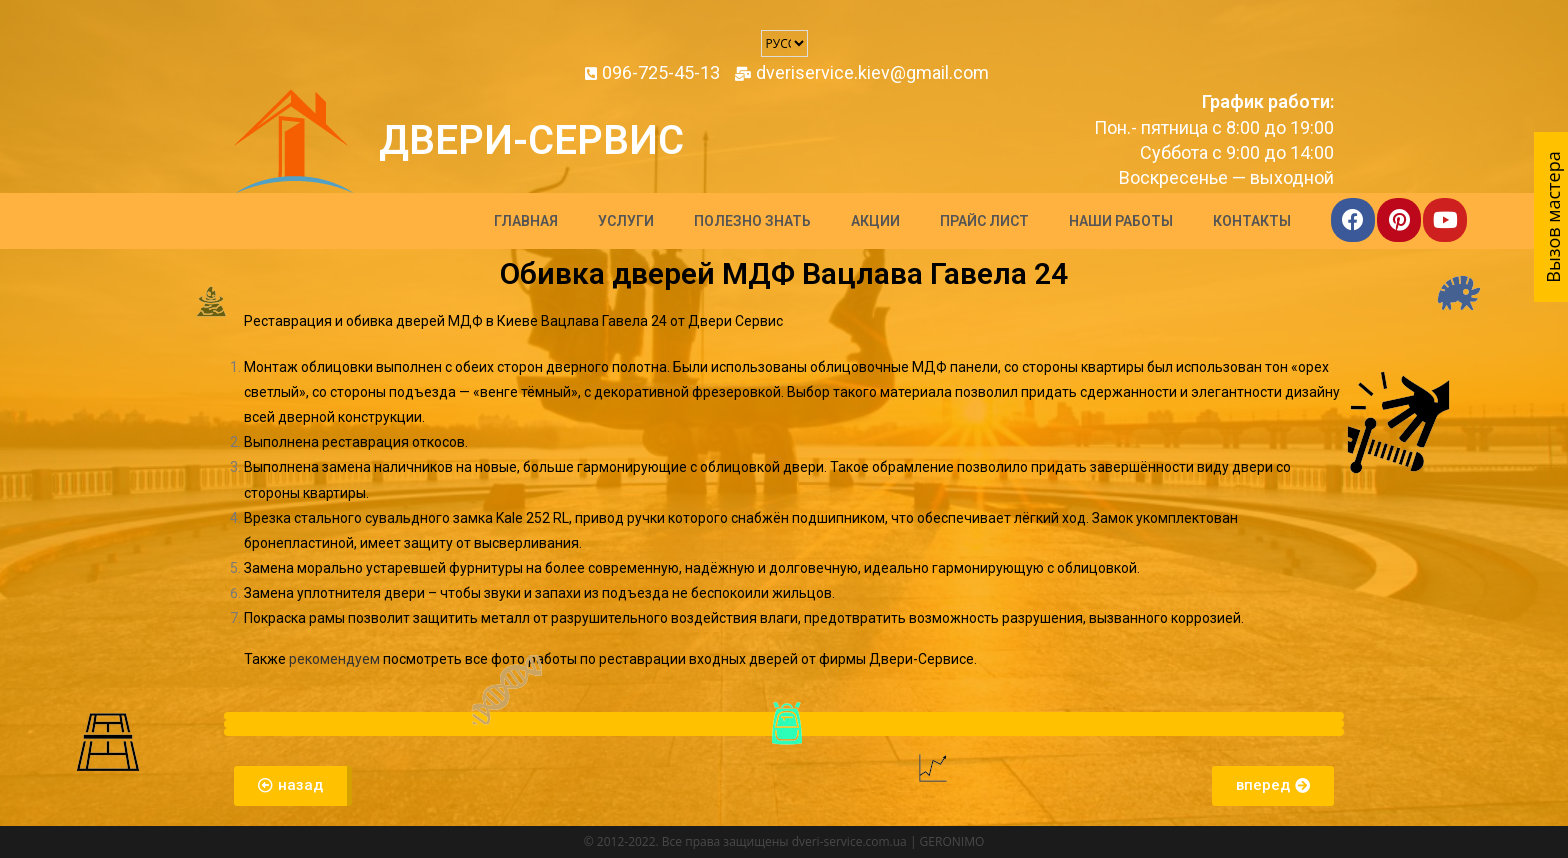 Image resolution: width=1568 pixels, height=858 pixels. What do you see at coordinates (1459, 293) in the screenshot?
I see `select boar faction or clan emblem` at bounding box center [1459, 293].